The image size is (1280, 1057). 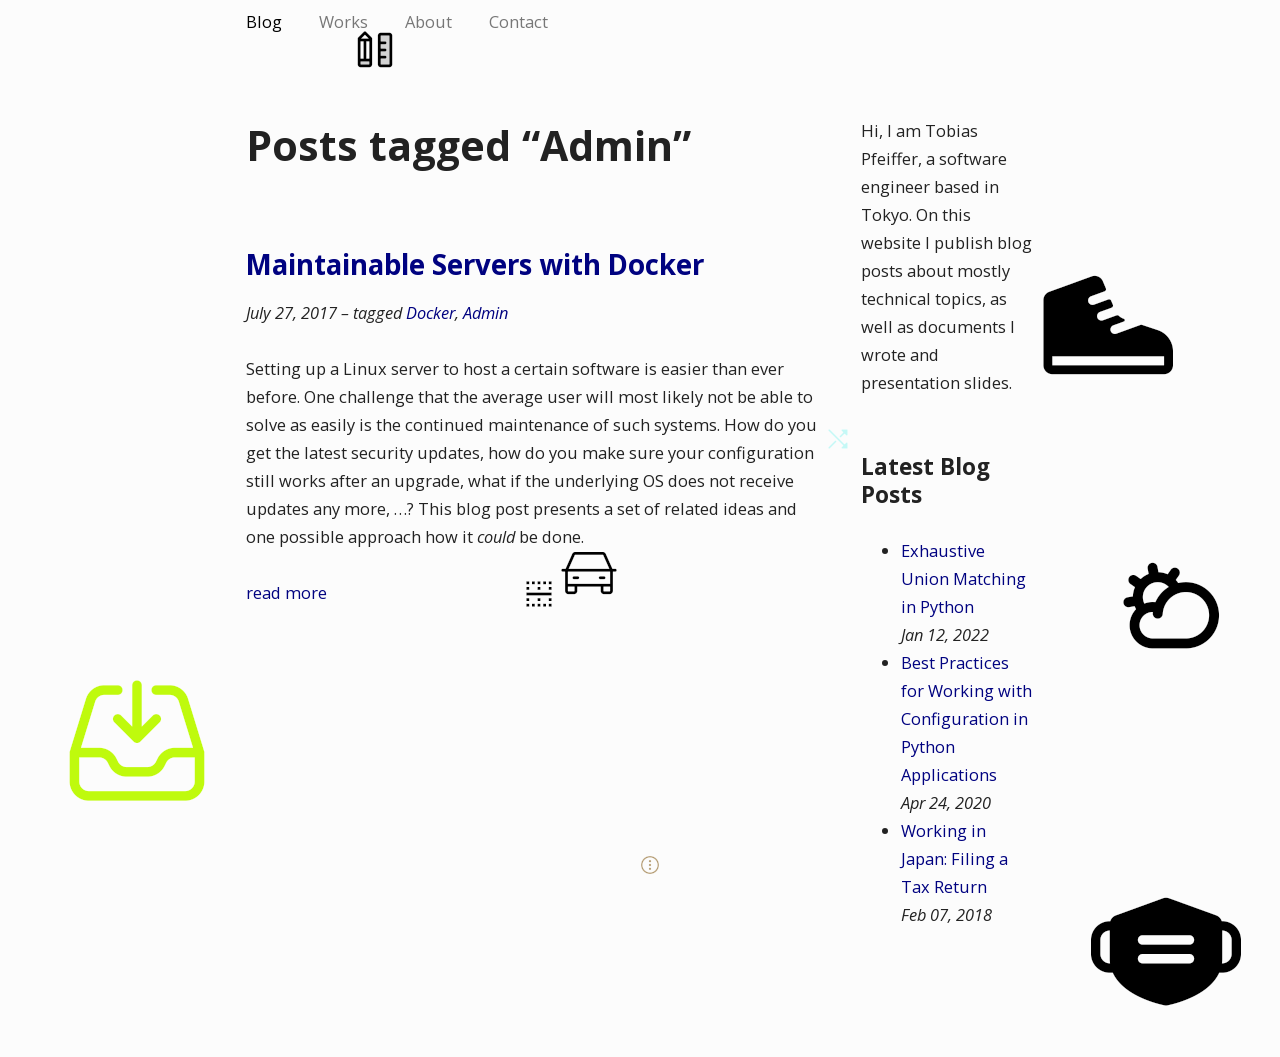 I want to click on indicates mask required or health safety protocols, so click(x=1166, y=954).